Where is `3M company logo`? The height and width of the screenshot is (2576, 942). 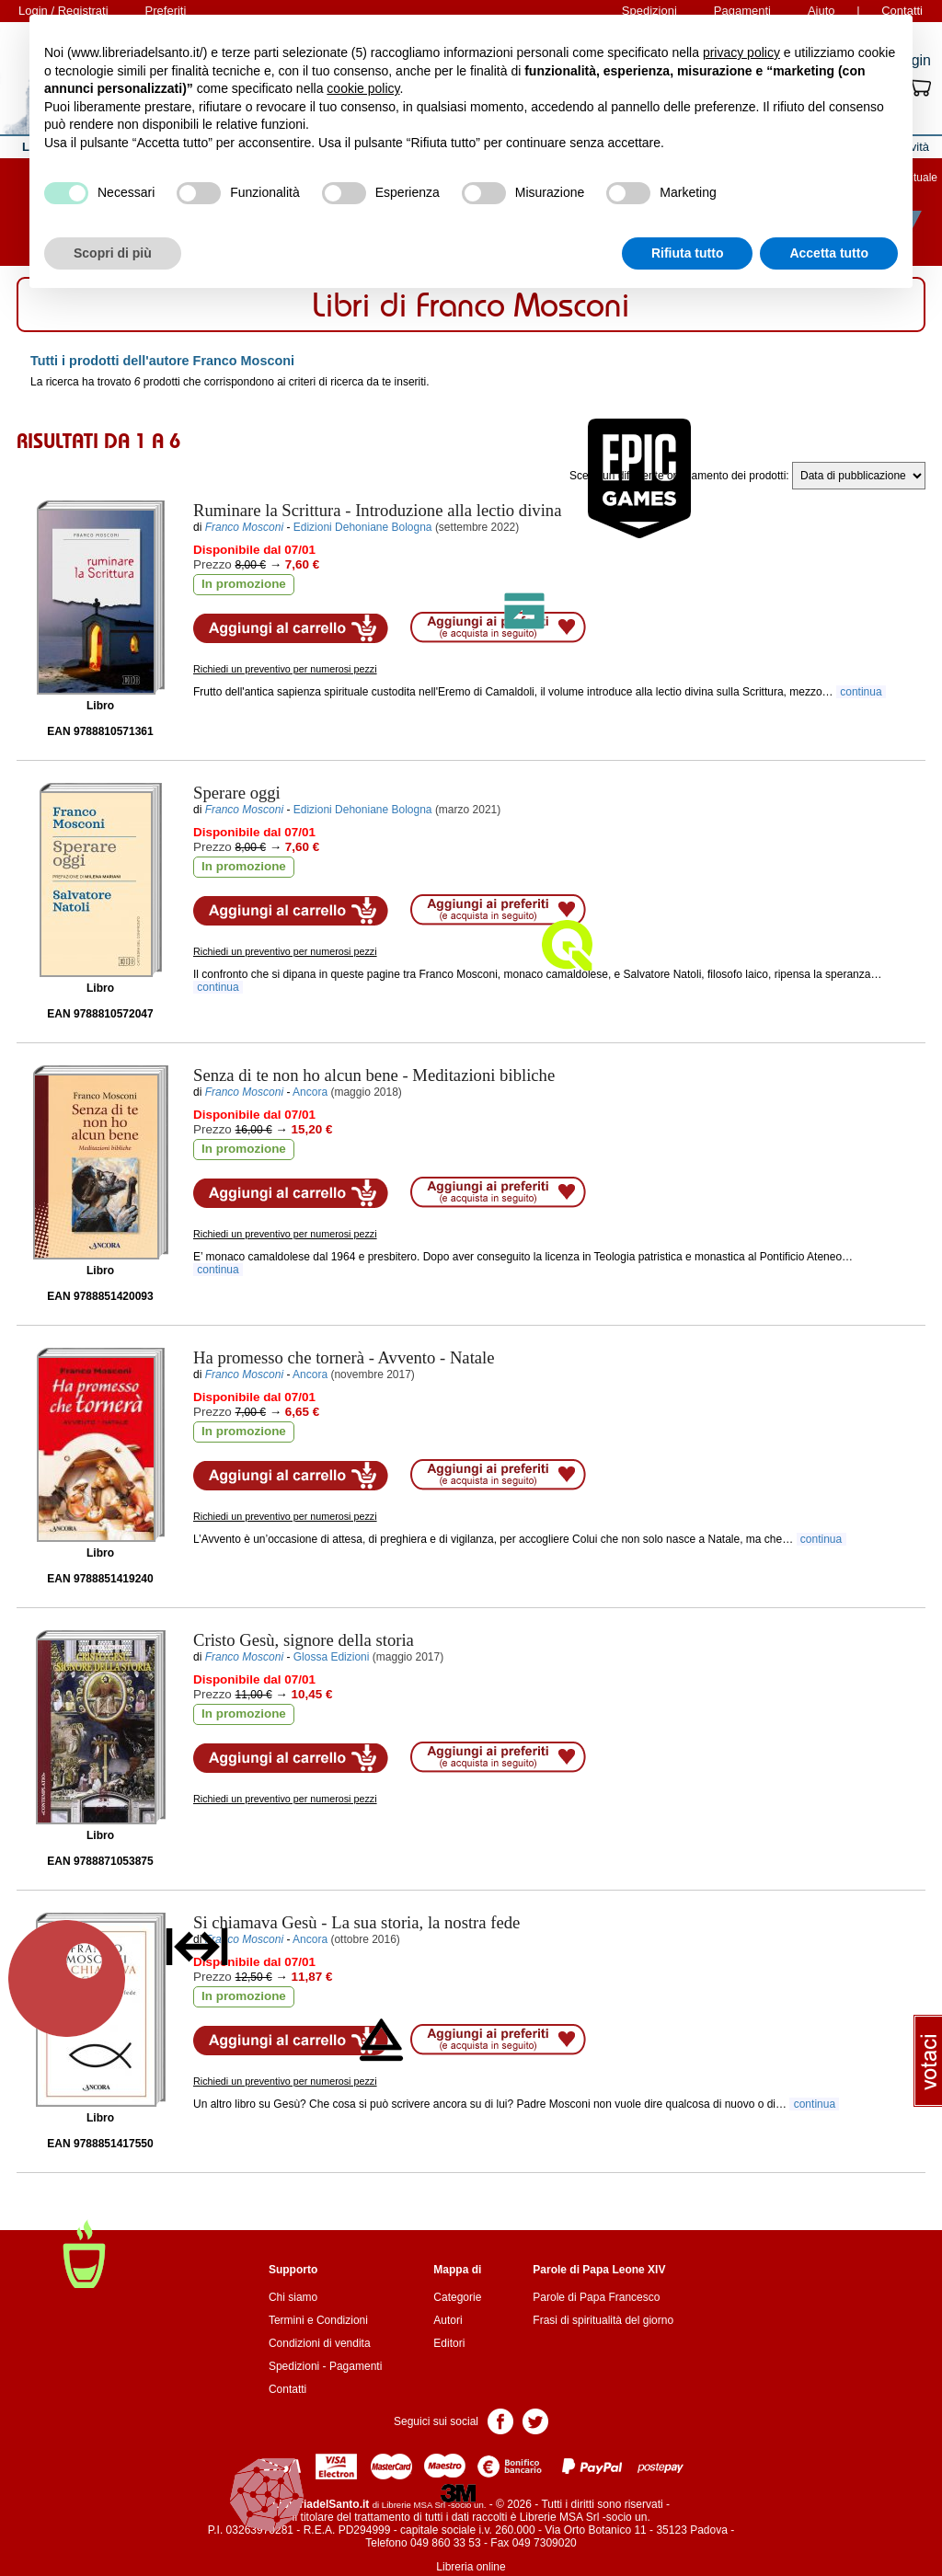
3M company logo is located at coordinates (458, 2493).